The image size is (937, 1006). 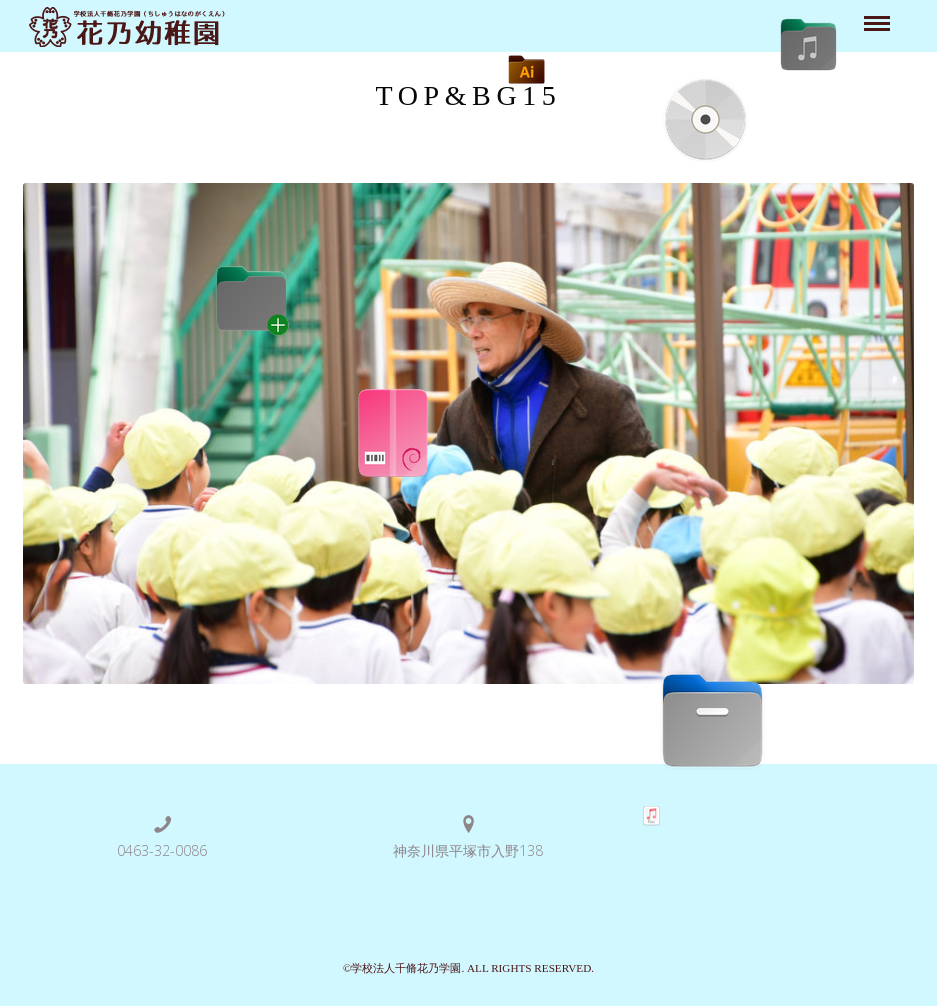 What do you see at coordinates (808, 44) in the screenshot?
I see `open your music folder` at bounding box center [808, 44].